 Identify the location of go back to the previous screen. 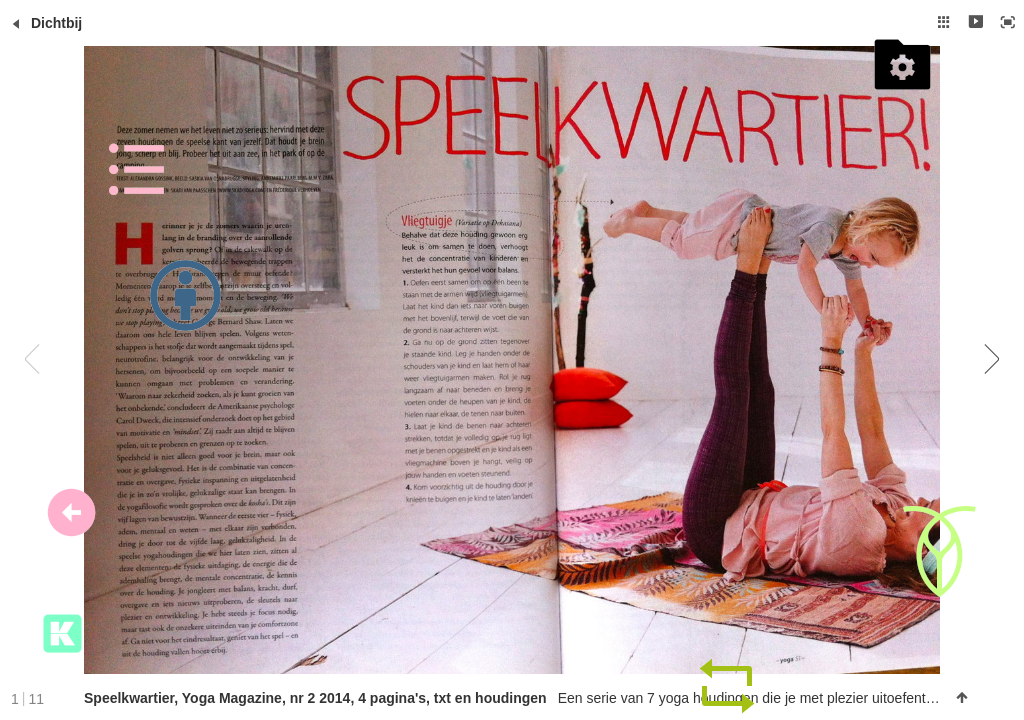
(71, 512).